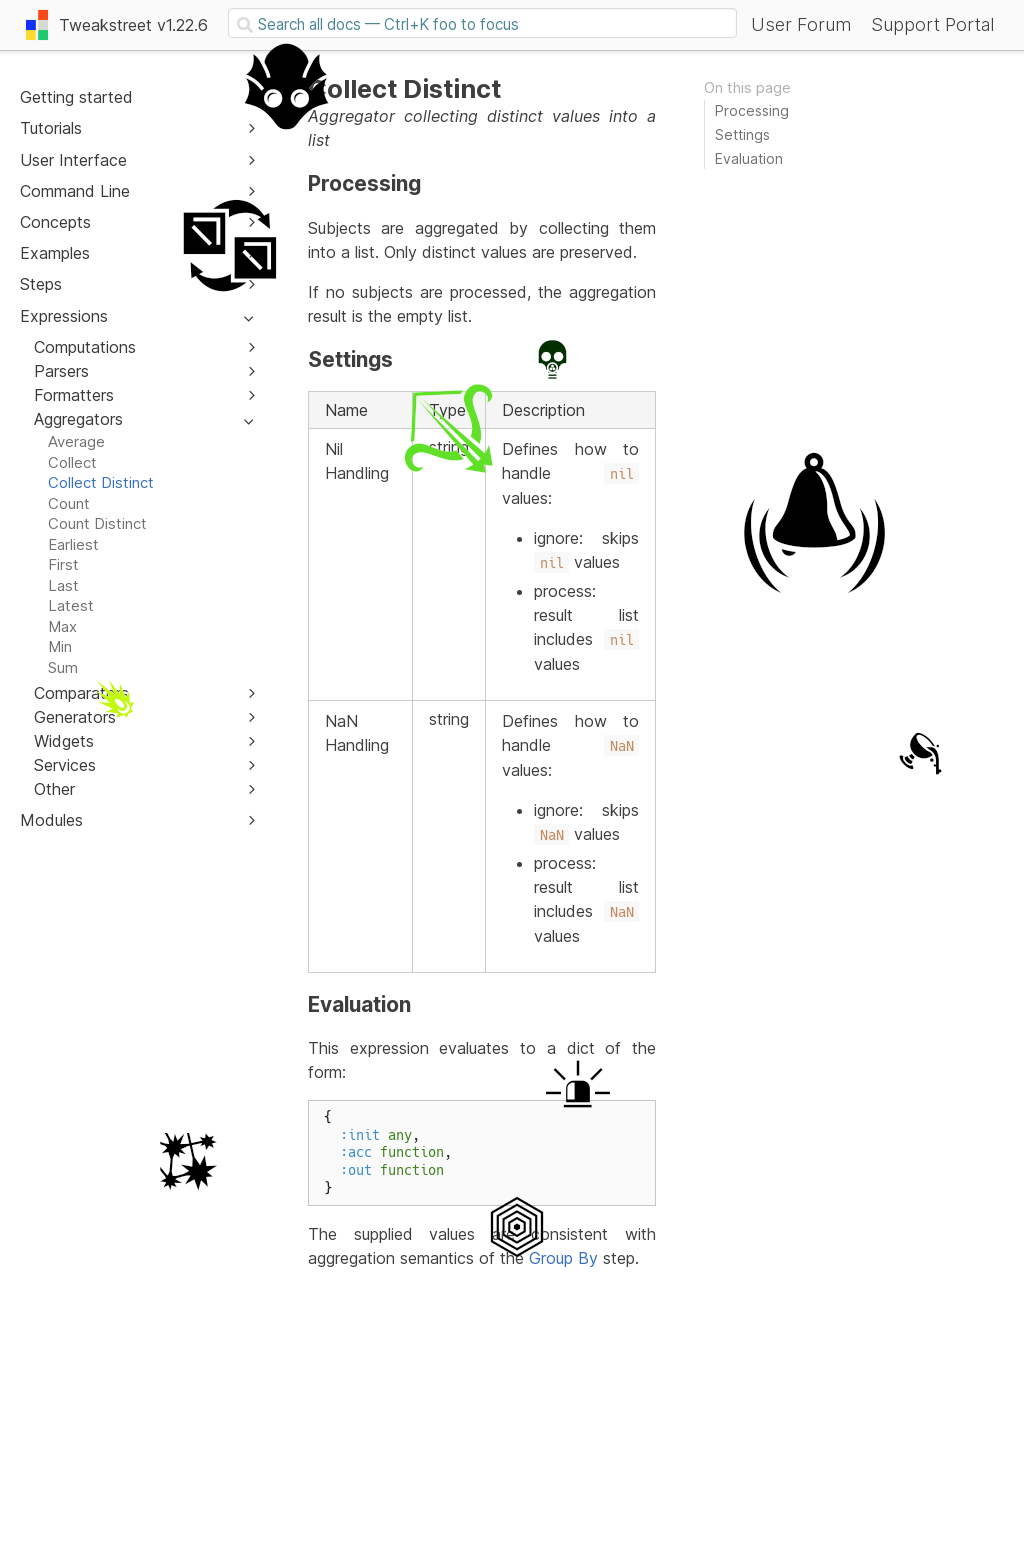  I want to click on indicates a falling or dropping object in gameplay, so click(114, 698).